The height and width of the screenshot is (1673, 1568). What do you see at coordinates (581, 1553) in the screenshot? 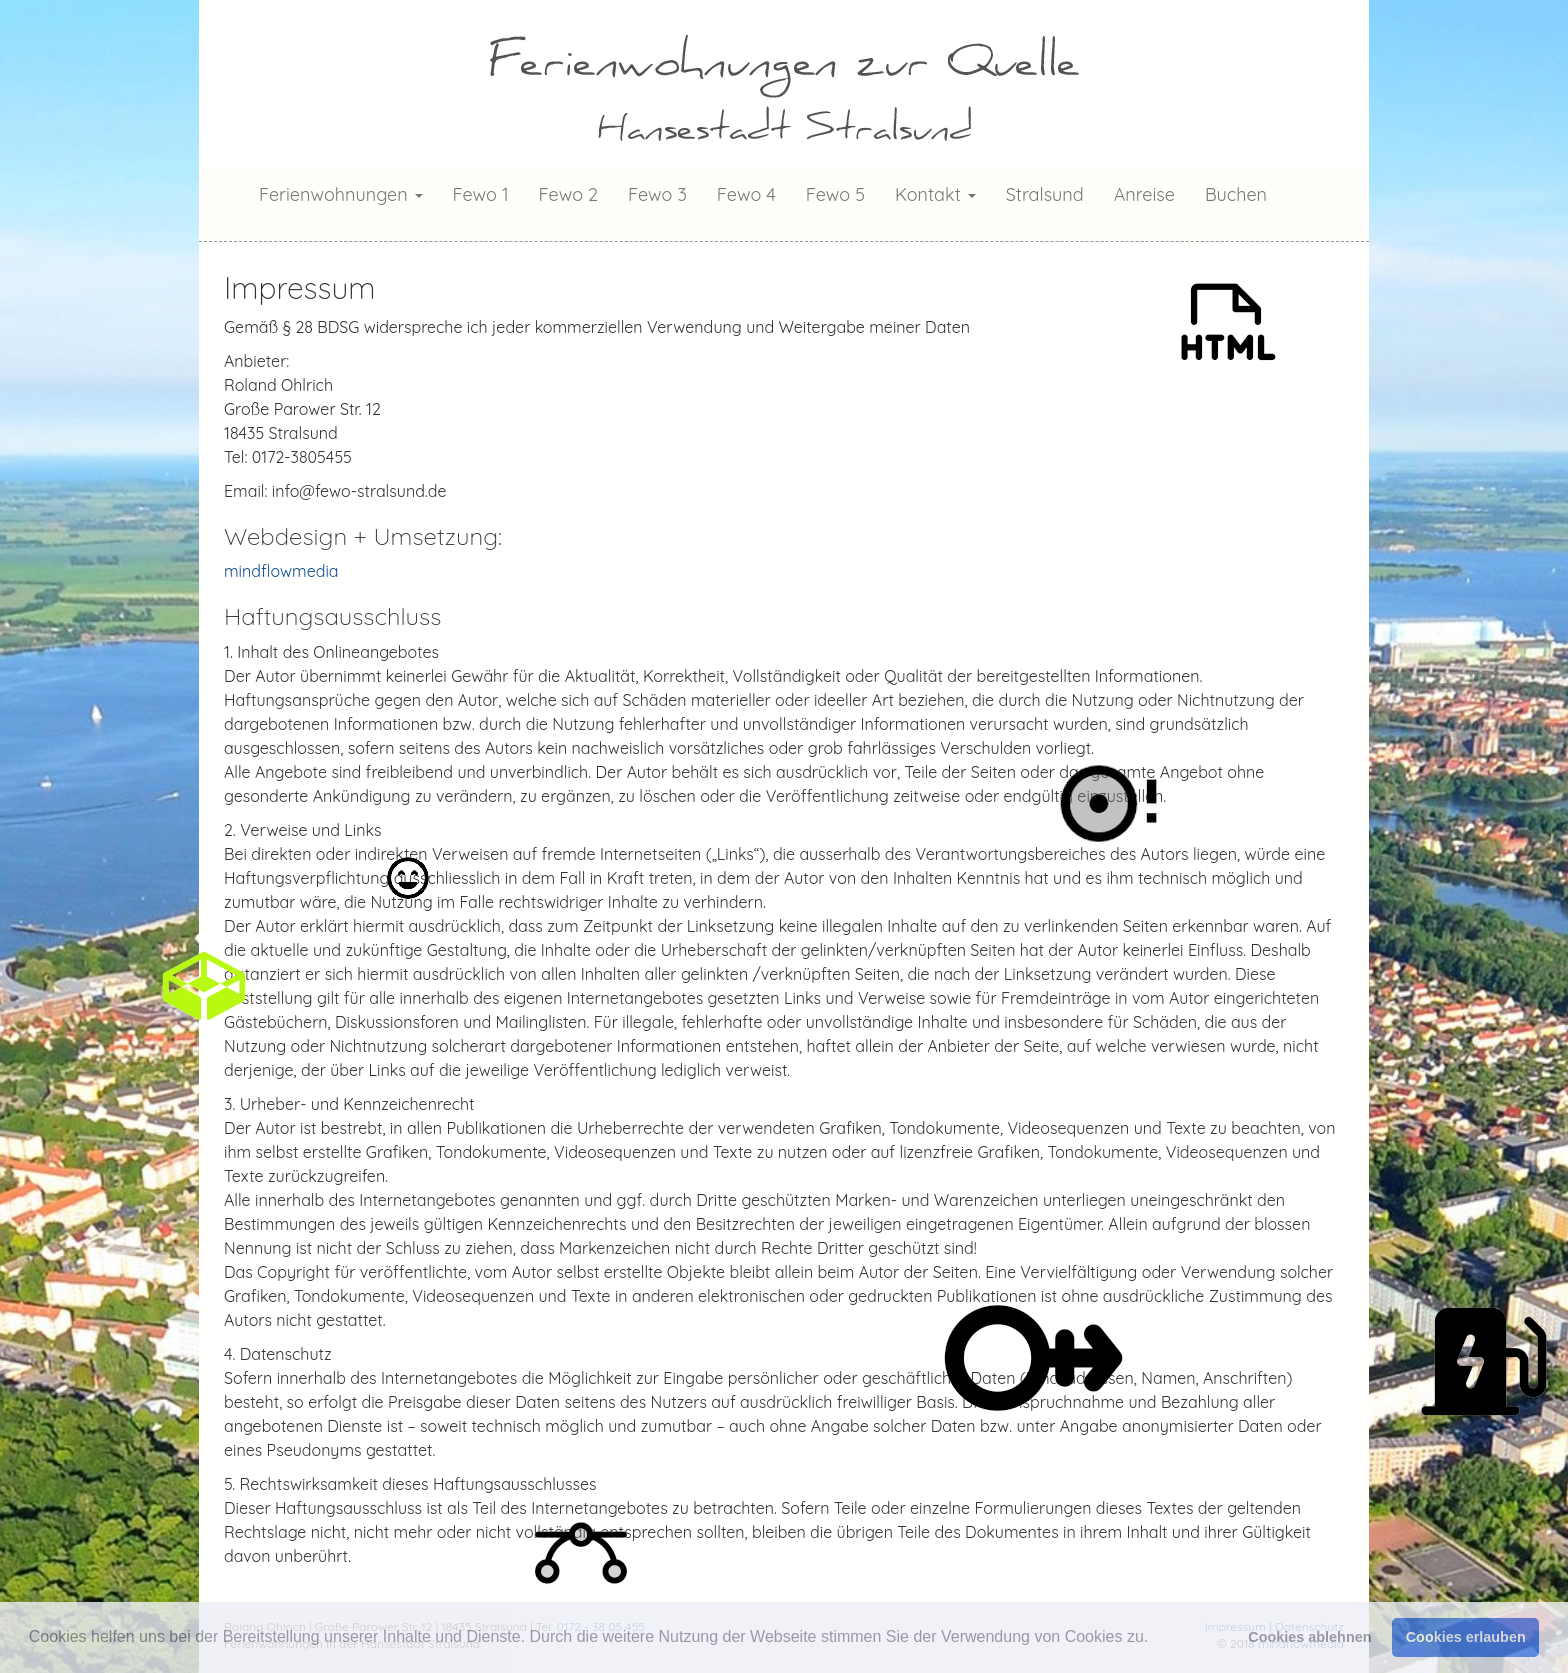
I see `edit vector path curves` at bounding box center [581, 1553].